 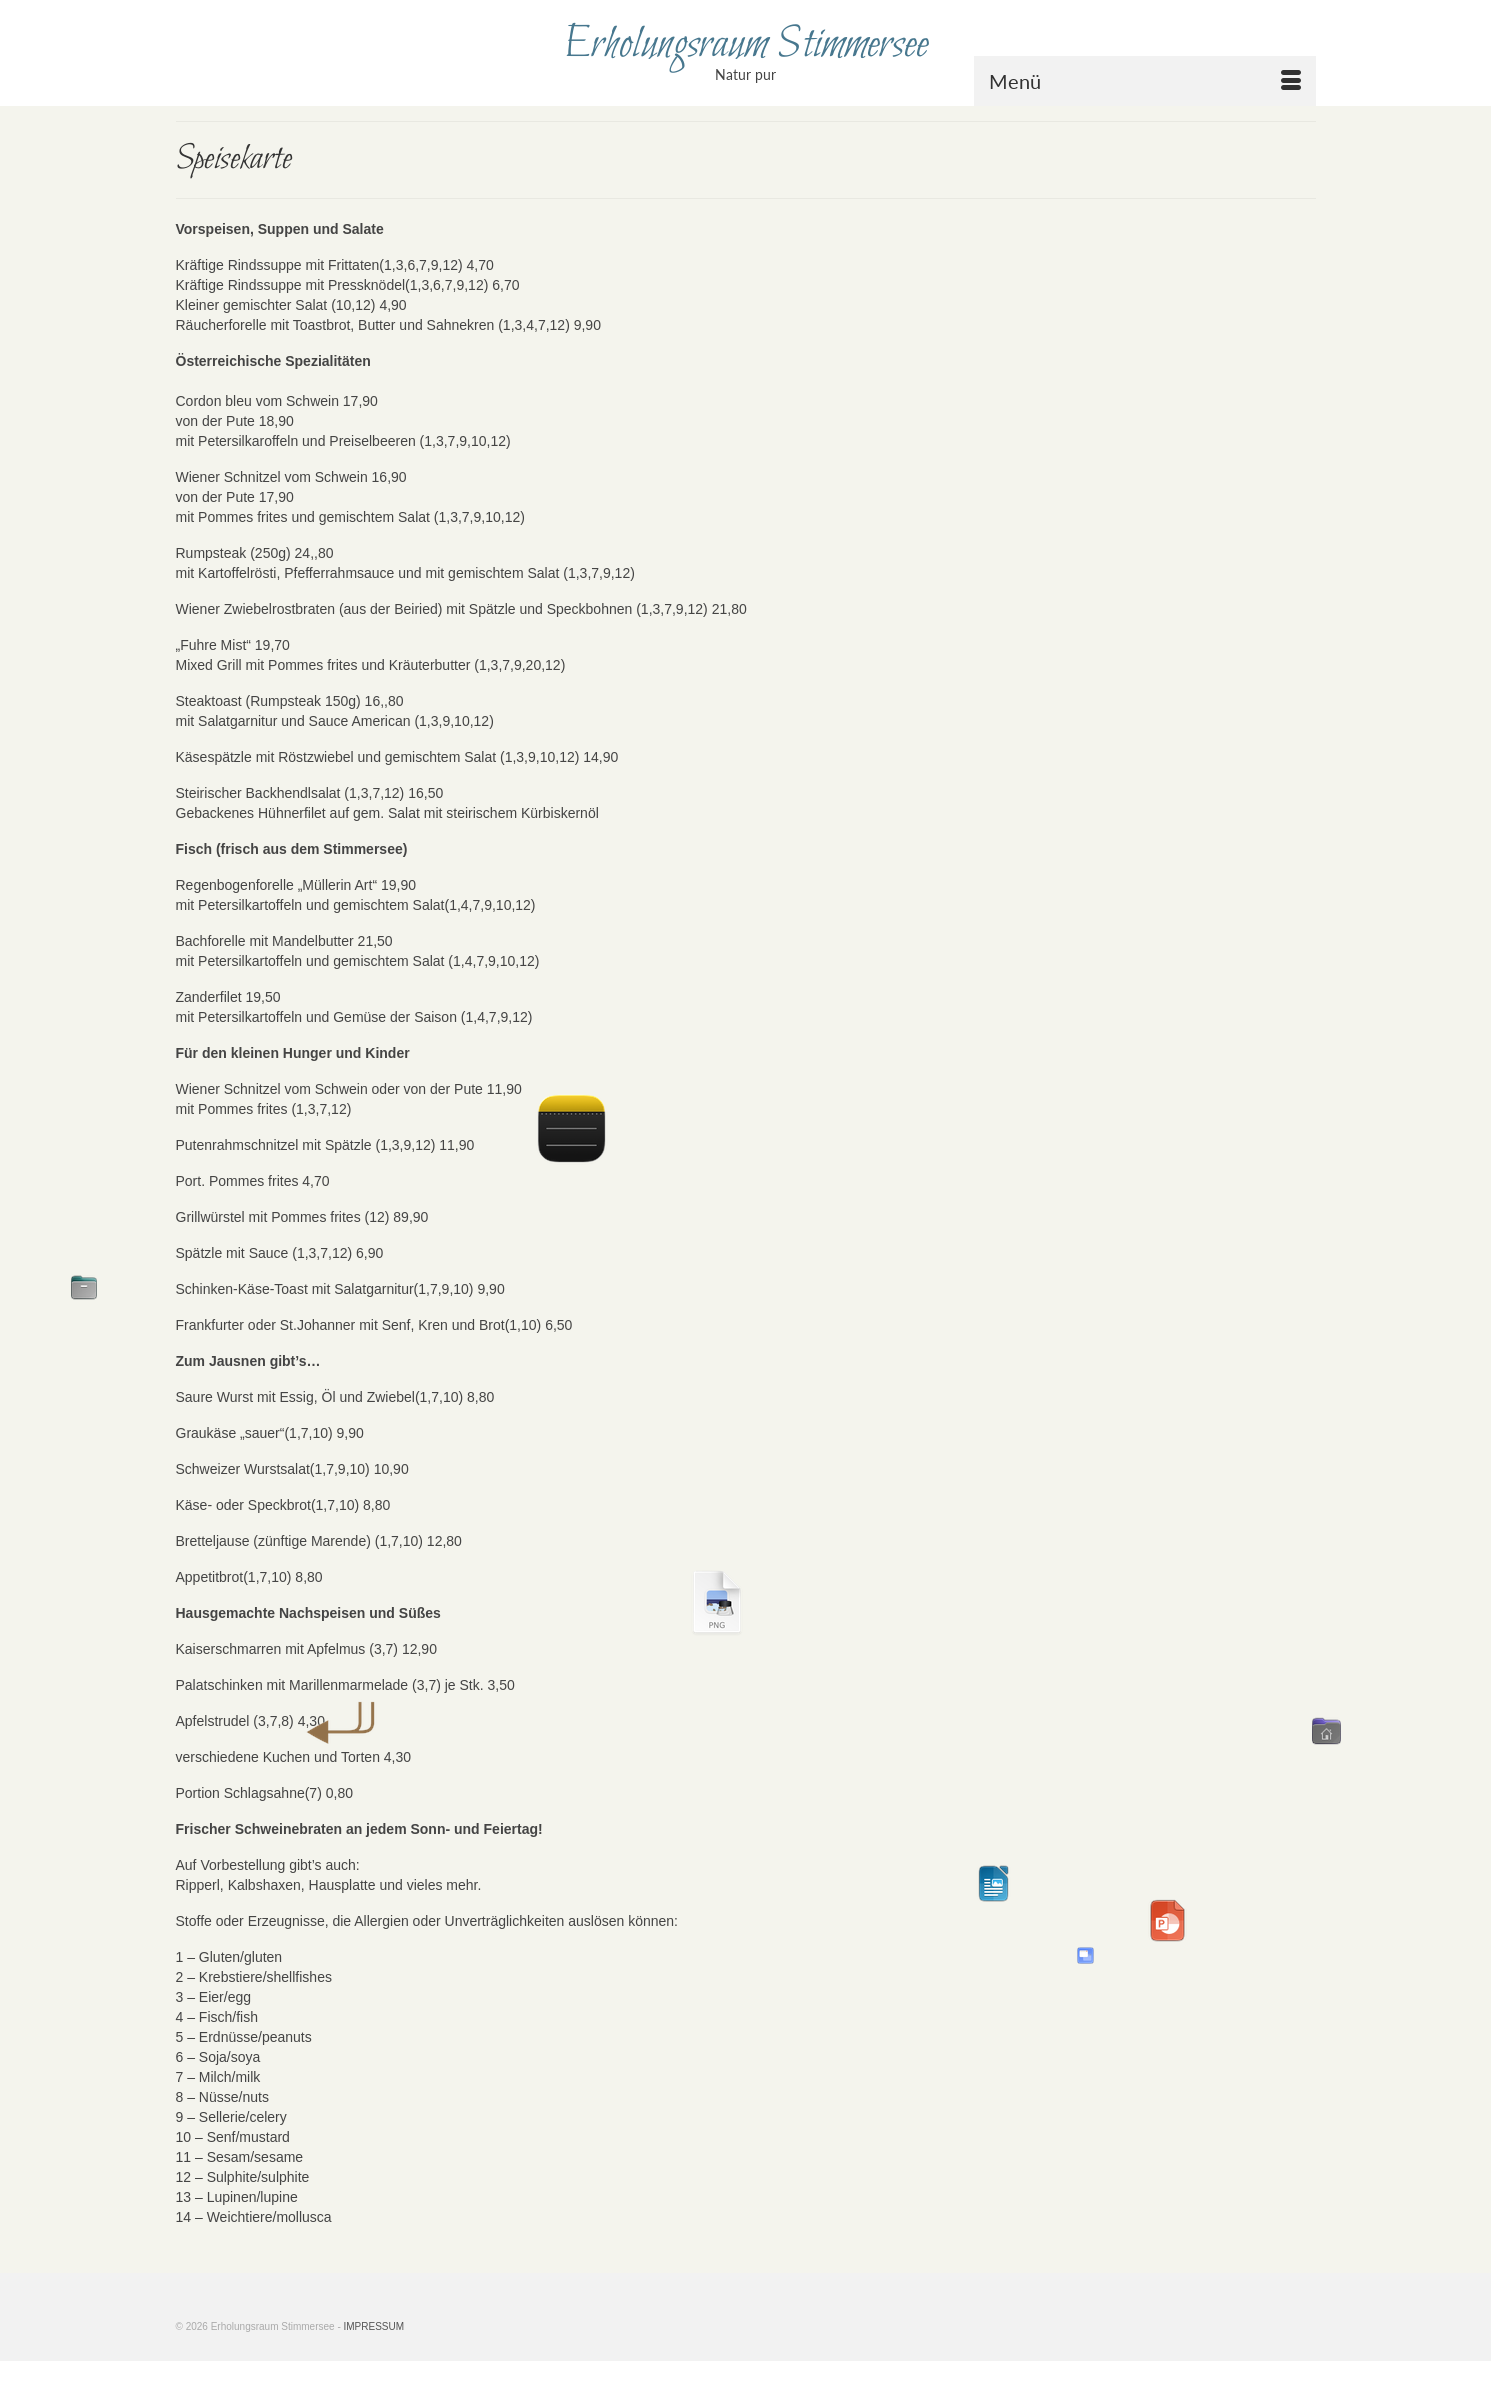 What do you see at coordinates (993, 1883) in the screenshot?
I see `open LibreOffice Writer application` at bounding box center [993, 1883].